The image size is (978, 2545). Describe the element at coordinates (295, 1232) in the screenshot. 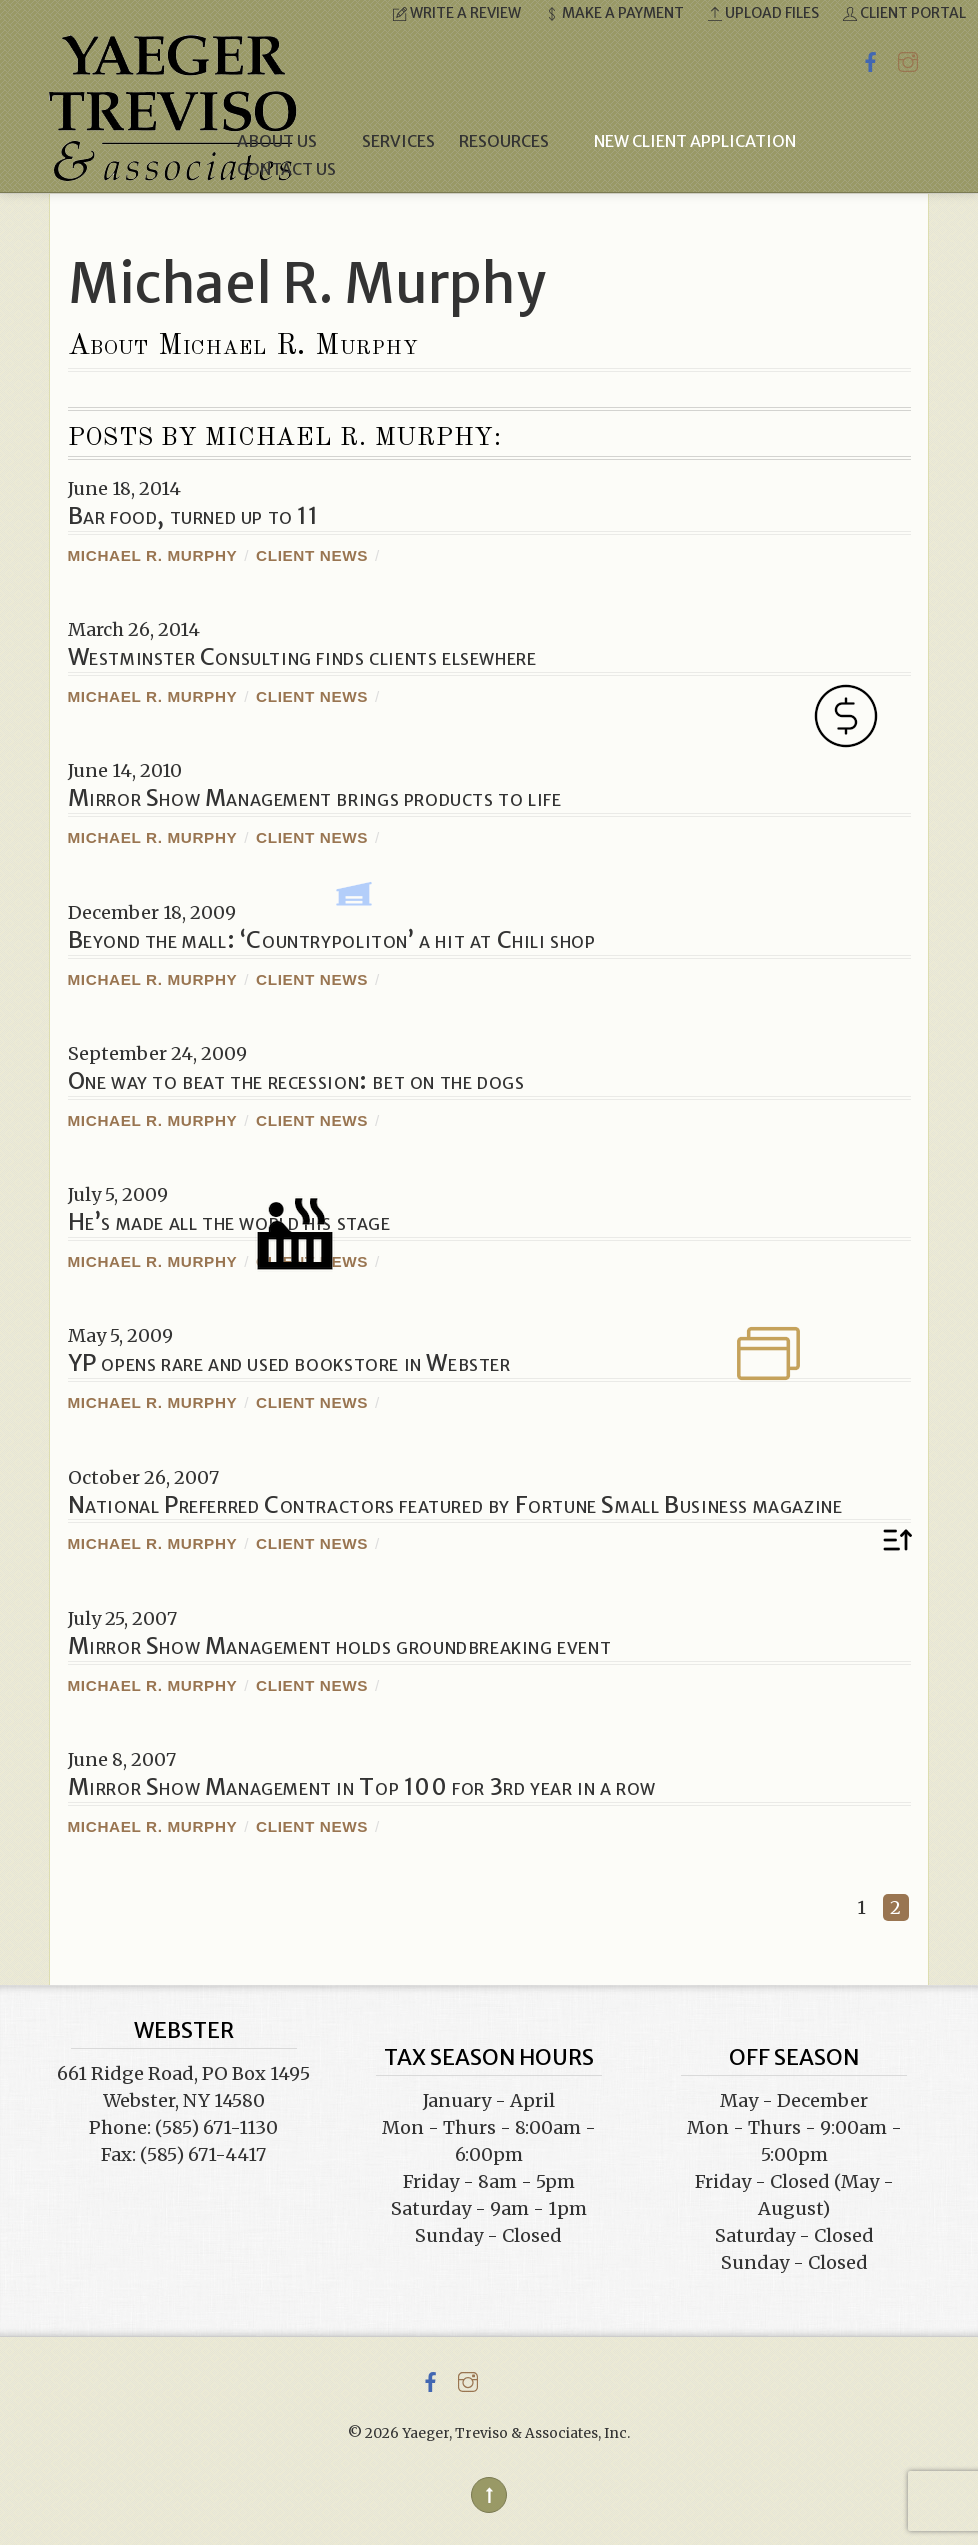

I see `indicates hot tub or spa amenity available` at that location.